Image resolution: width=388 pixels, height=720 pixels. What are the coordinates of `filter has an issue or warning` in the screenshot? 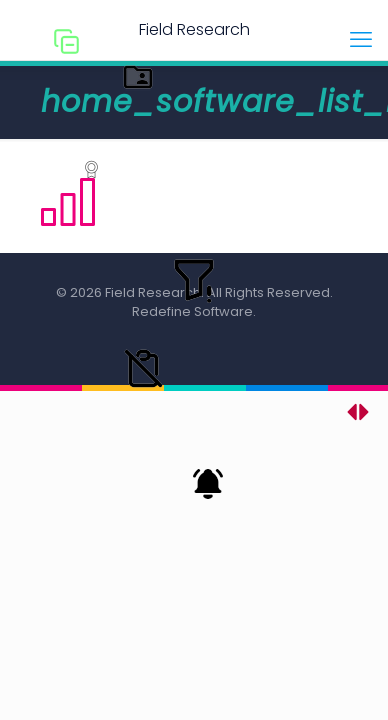 It's located at (194, 279).